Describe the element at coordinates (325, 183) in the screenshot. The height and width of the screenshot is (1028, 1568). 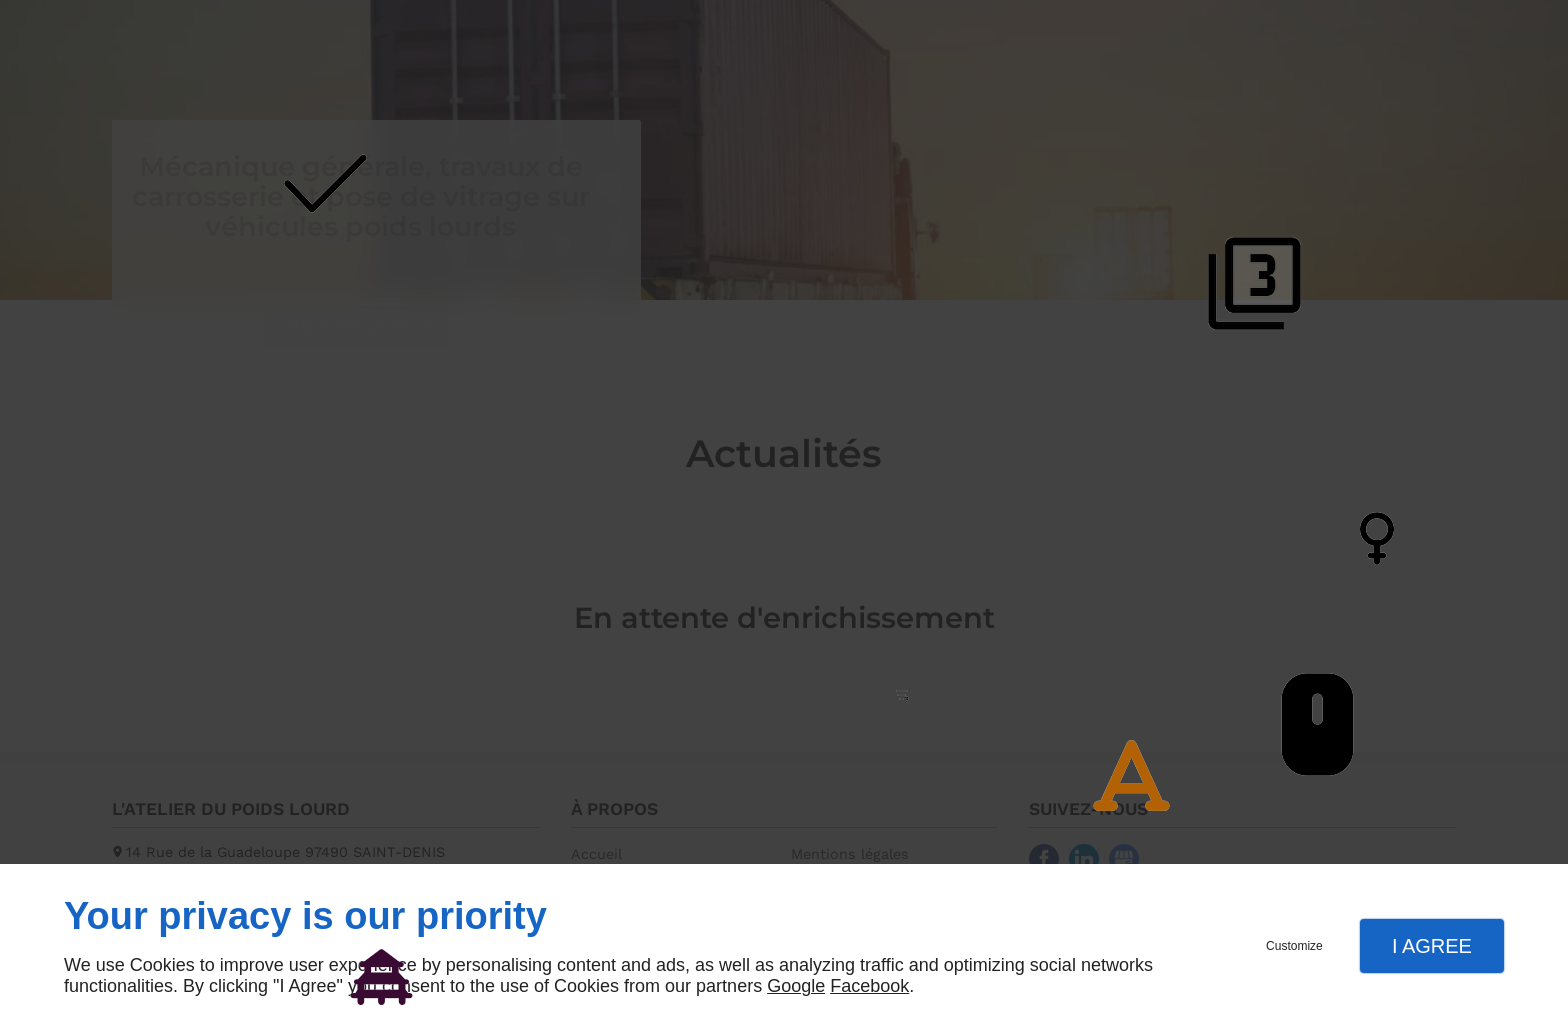
I see `confirm or submit an action` at that location.